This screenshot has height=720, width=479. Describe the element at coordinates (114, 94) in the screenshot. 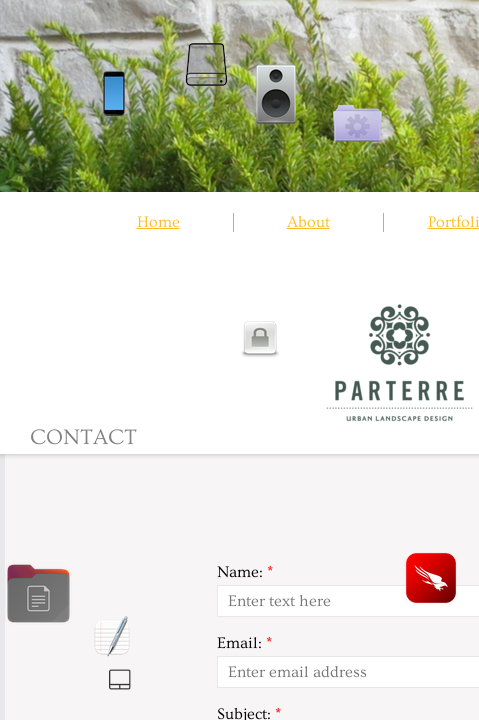

I see `iPhone 7 device icon for system identification` at that location.